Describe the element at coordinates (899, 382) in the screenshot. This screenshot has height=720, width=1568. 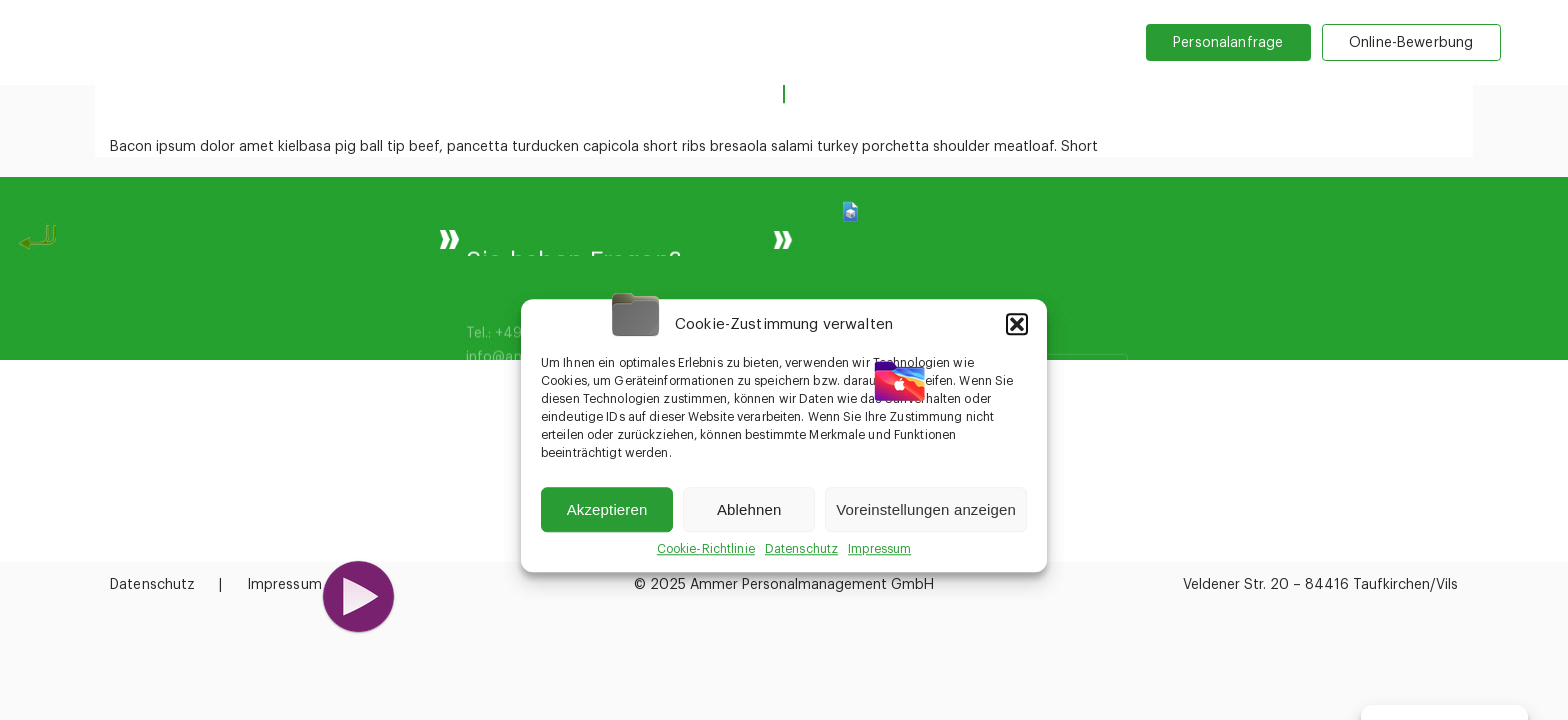
I see `open folder in macos big sur style` at that location.